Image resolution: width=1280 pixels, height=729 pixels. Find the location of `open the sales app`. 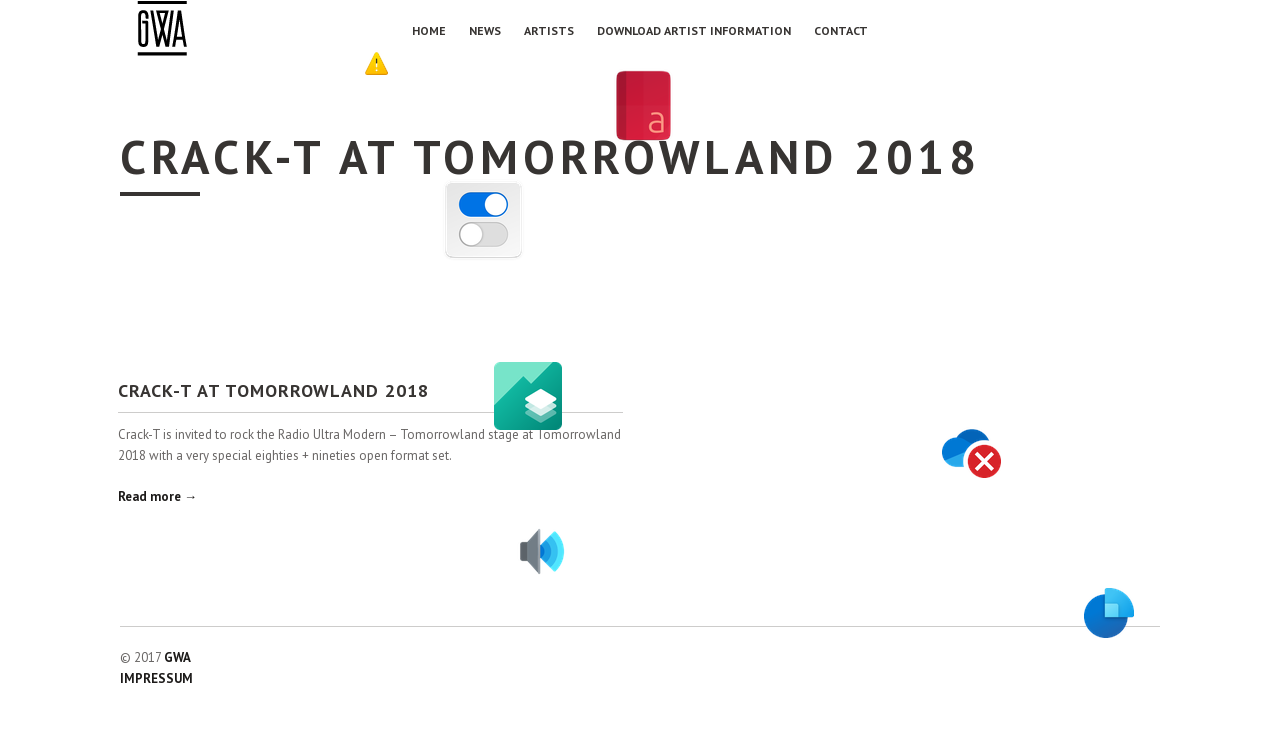

open the sales app is located at coordinates (1109, 613).